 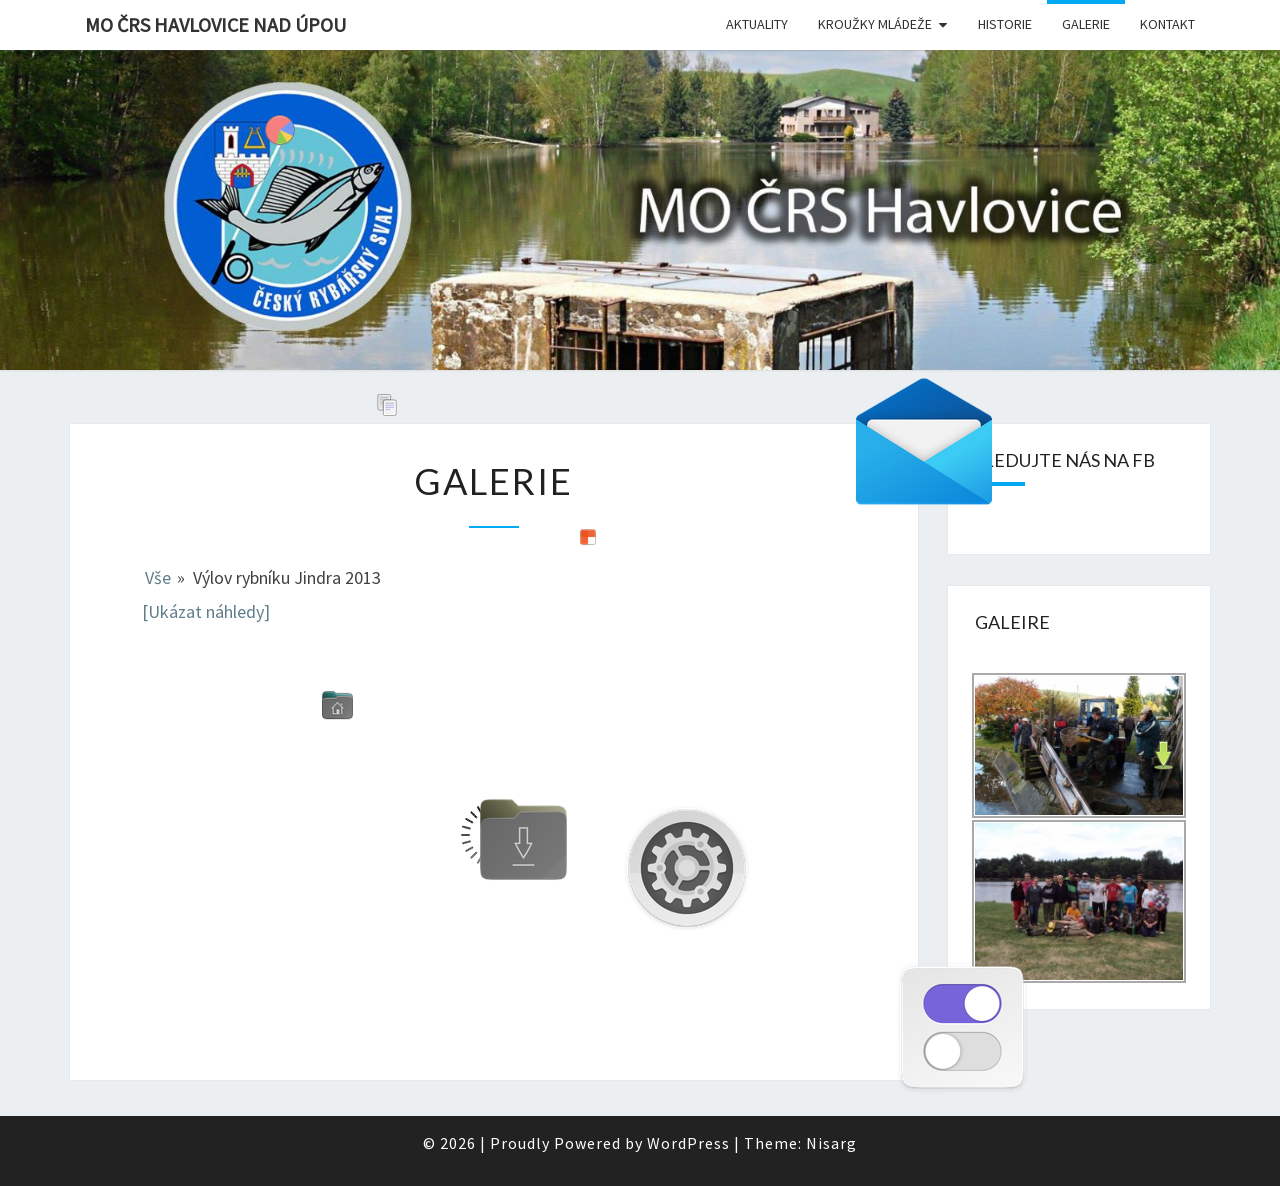 I want to click on open the mail app, so click(x=924, y=445).